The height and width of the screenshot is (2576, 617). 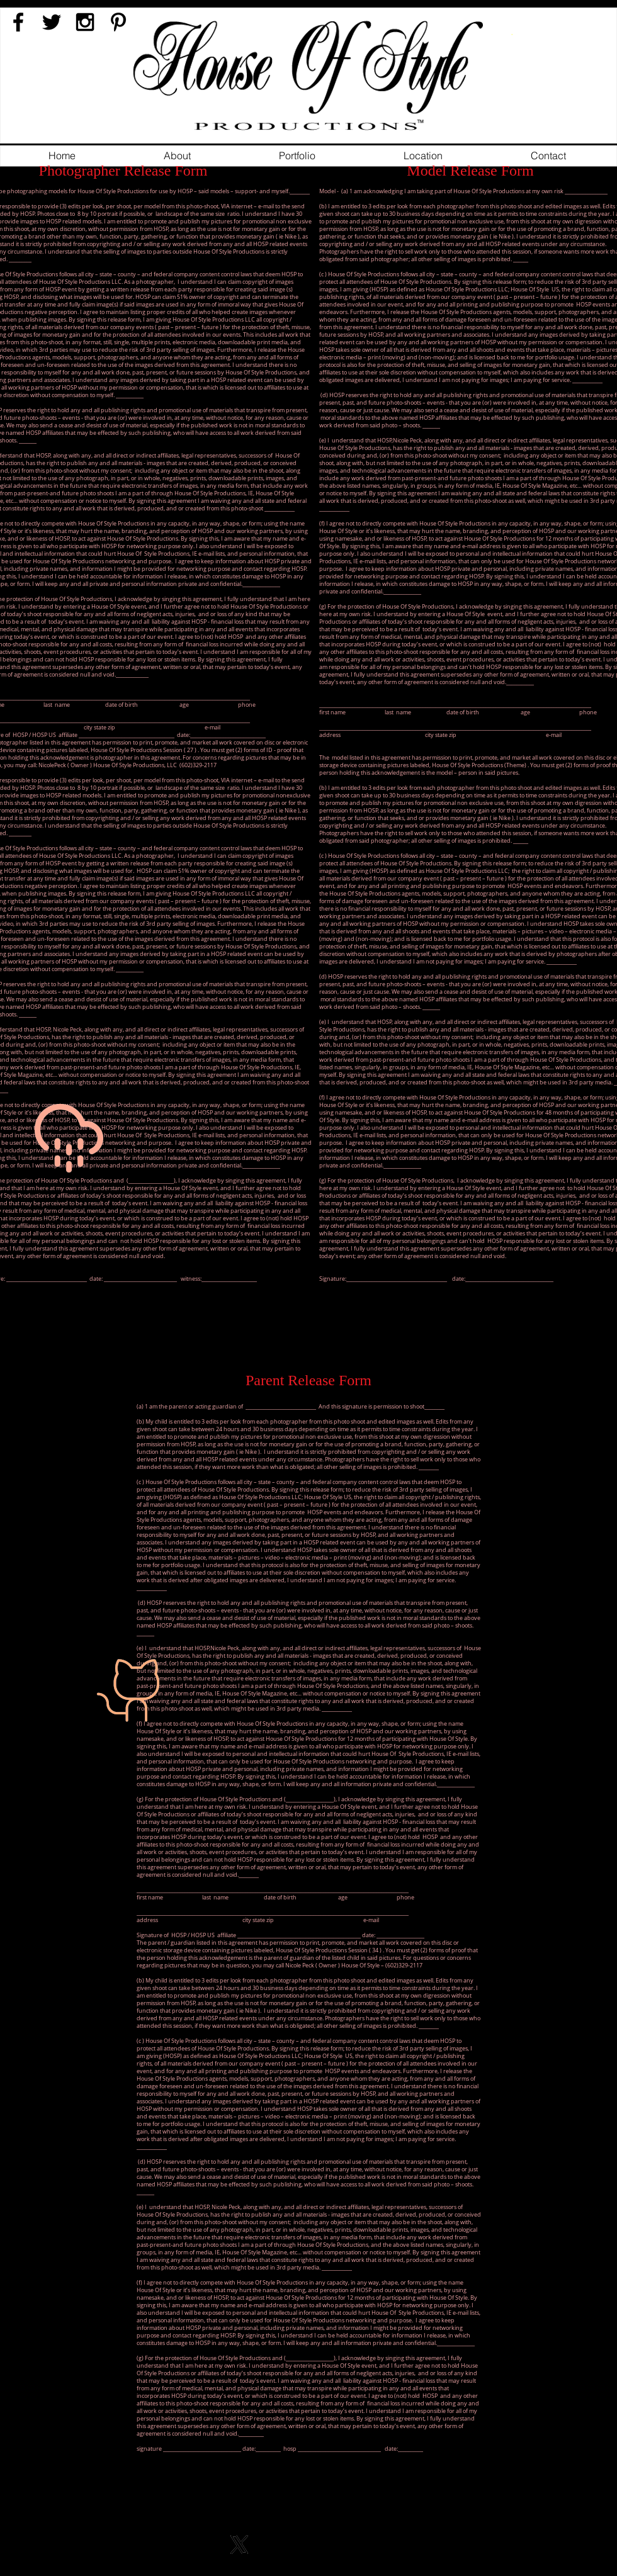 What do you see at coordinates (69, 1138) in the screenshot?
I see `indicates light rain or drizzle in weather forecast` at bounding box center [69, 1138].